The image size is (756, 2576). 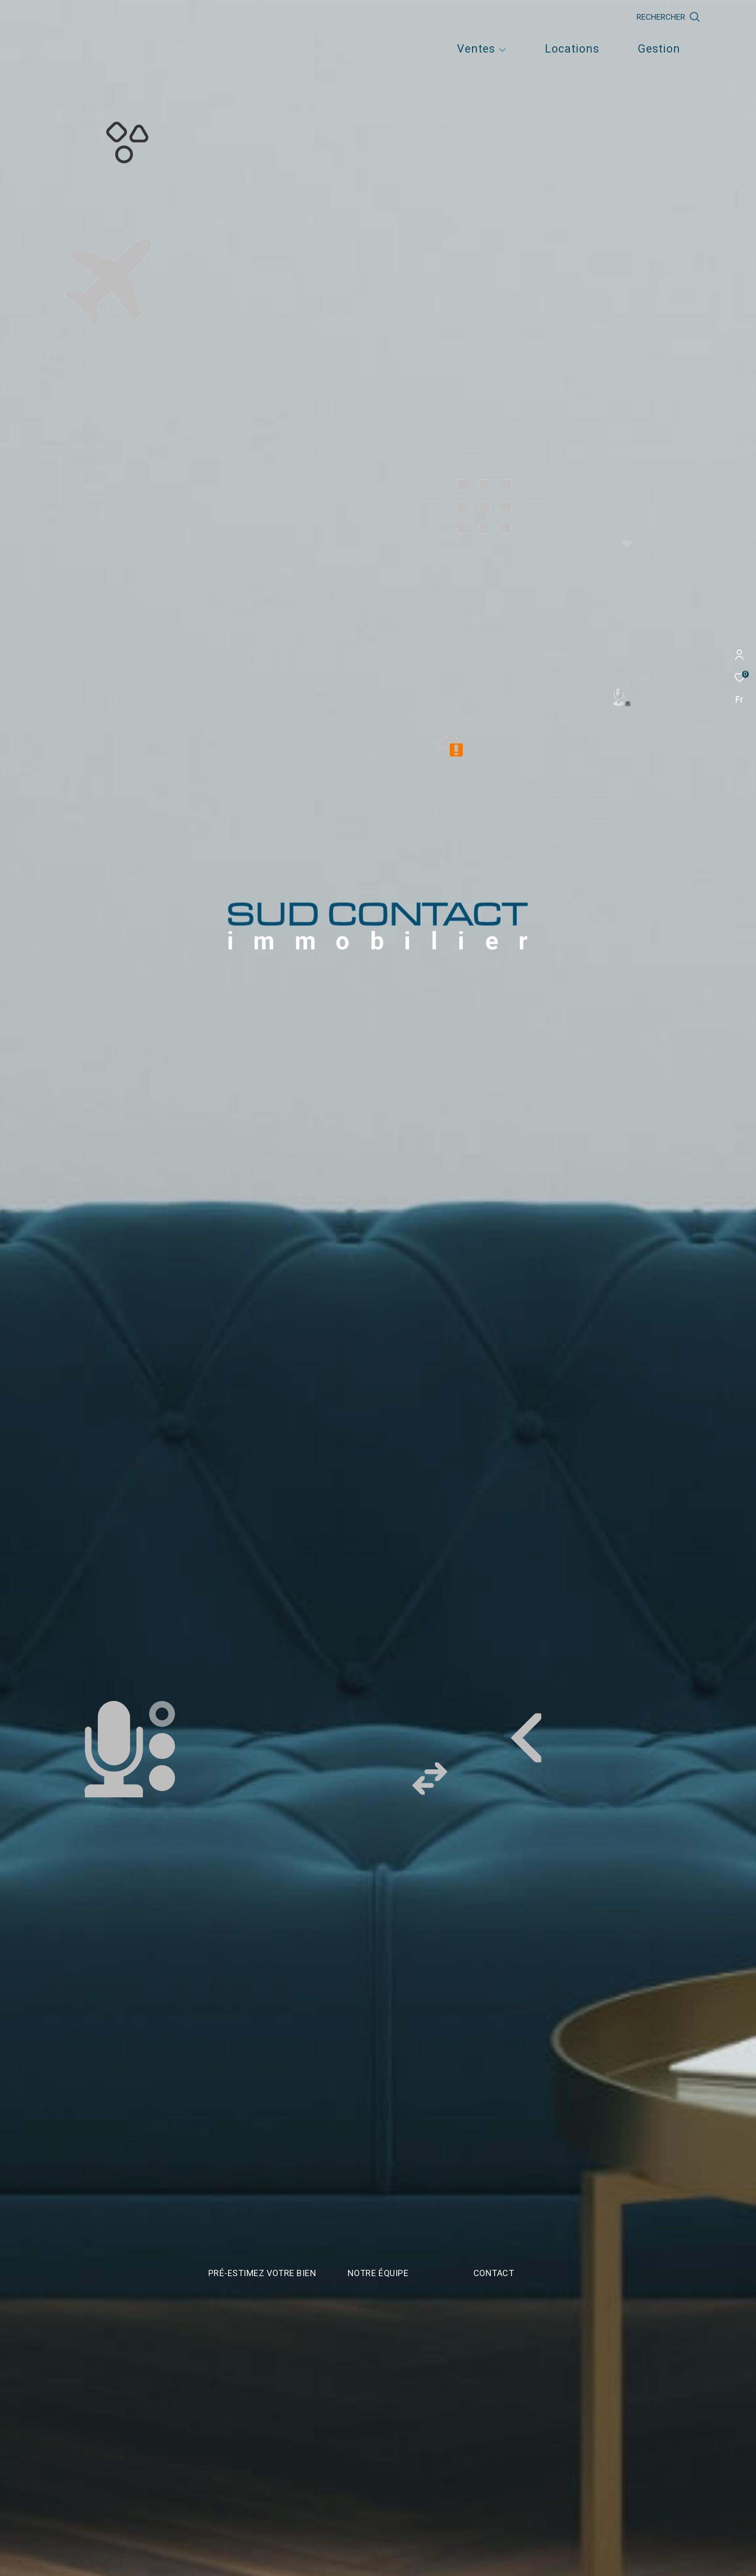 I want to click on indicates airplane mode is enabled, so click(x=108, y=283).